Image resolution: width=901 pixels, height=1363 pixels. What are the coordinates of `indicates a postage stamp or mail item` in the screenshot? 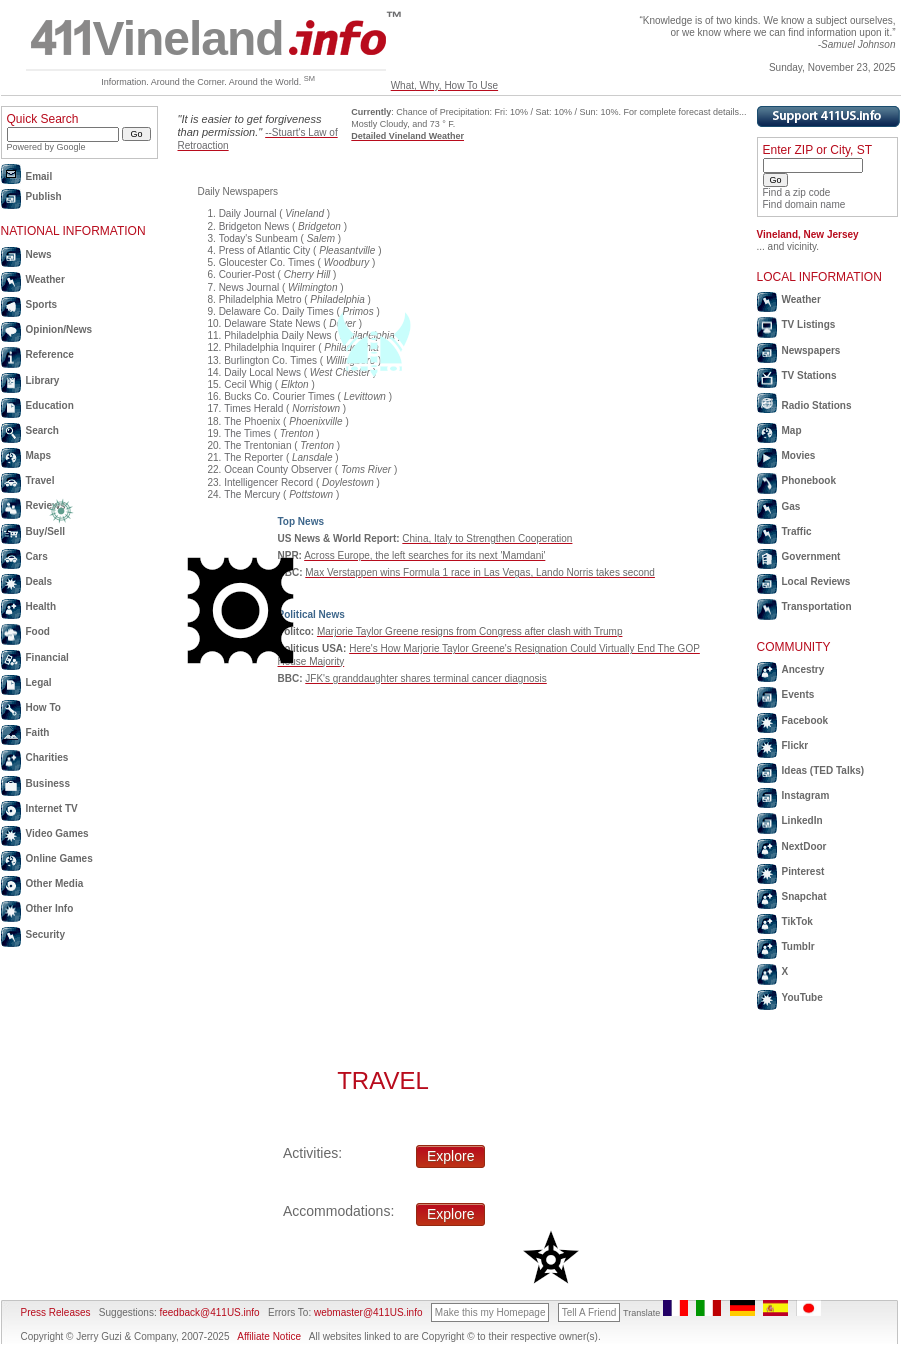 It's located at (240, 610).